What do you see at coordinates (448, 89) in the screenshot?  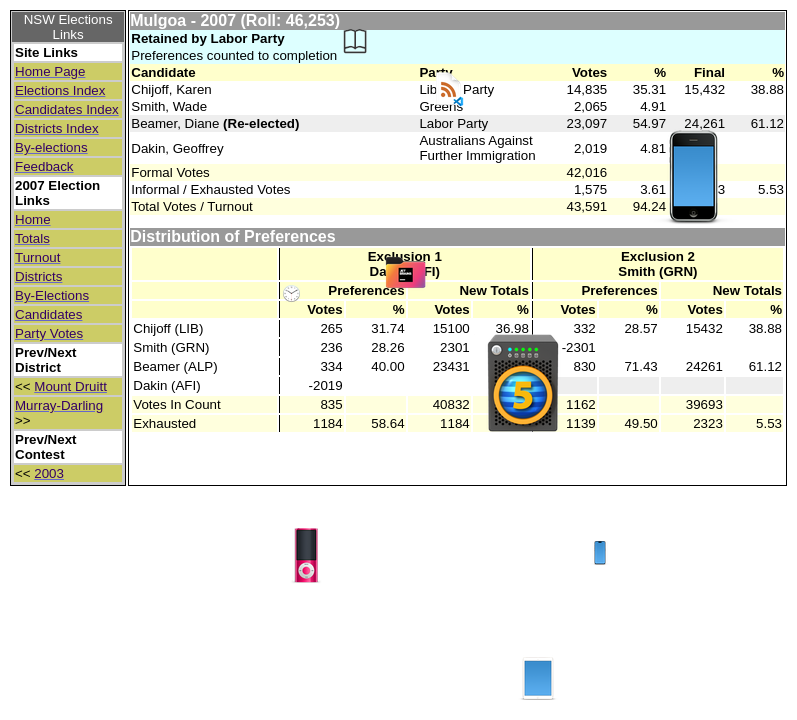 I see `open or edit an xml file in visual studio code` at bounding box center [448, 89].